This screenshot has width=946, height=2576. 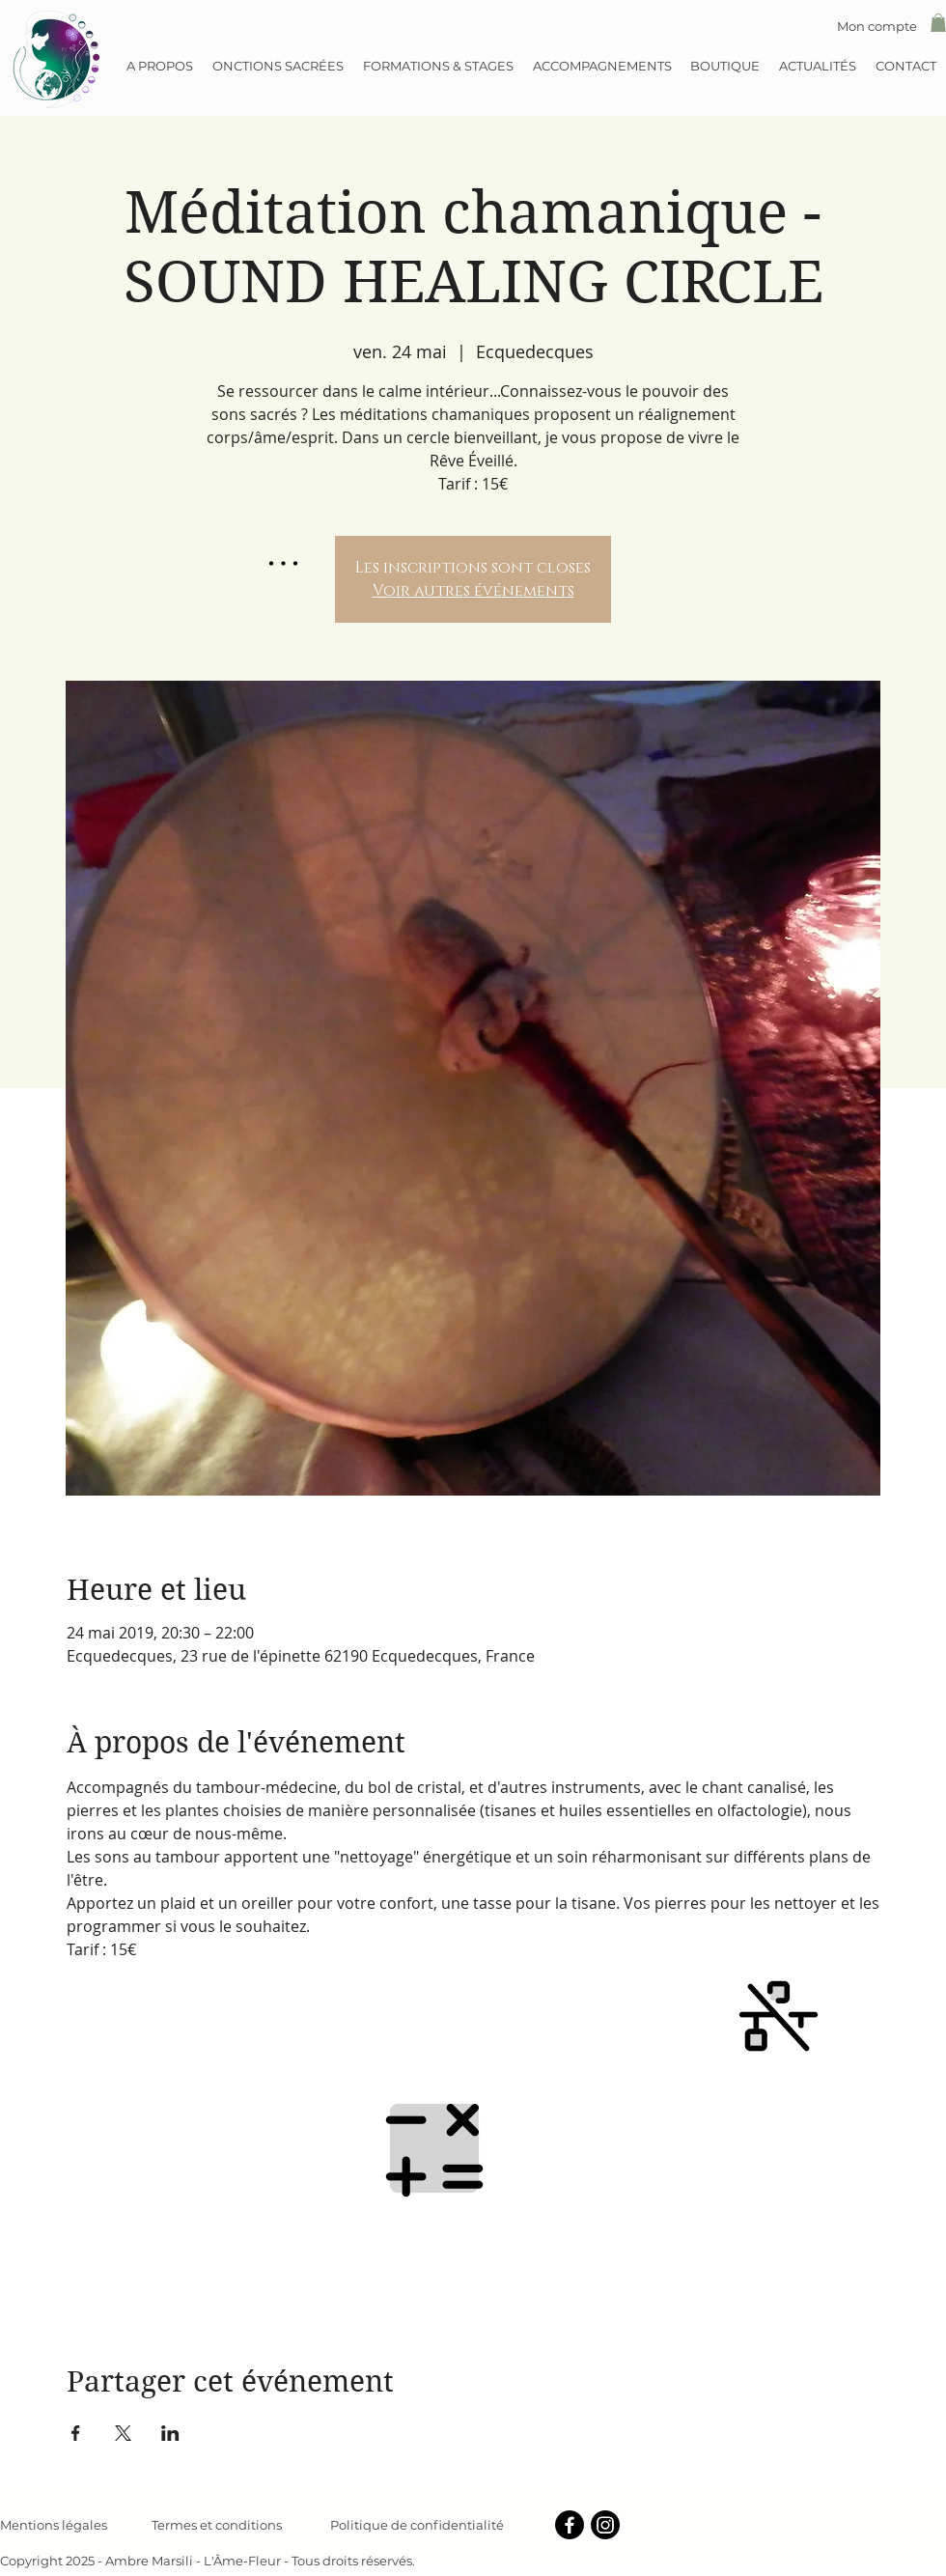 What do you see at coordinates (778, 2017) in the screenshot?
I see `network connection unavailable` at bounding box center [778, 2017].